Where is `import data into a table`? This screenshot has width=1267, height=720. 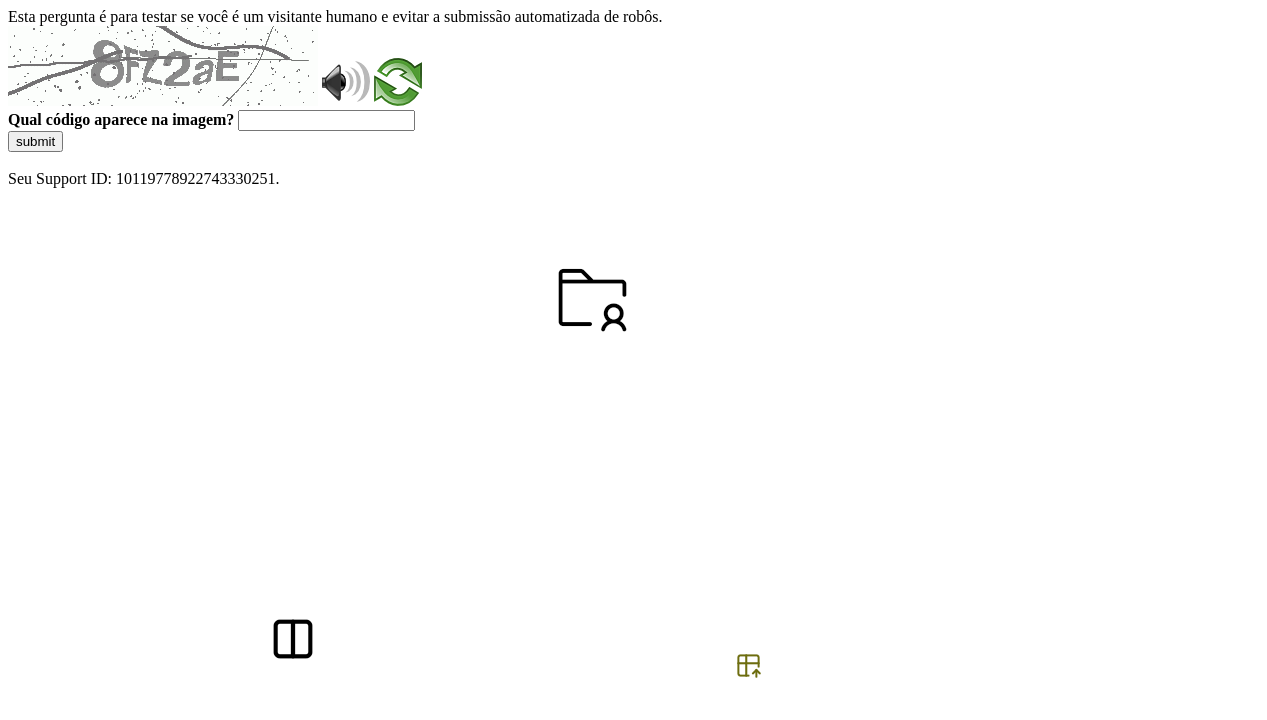 import data into a table is located at coordinates (748, 665).